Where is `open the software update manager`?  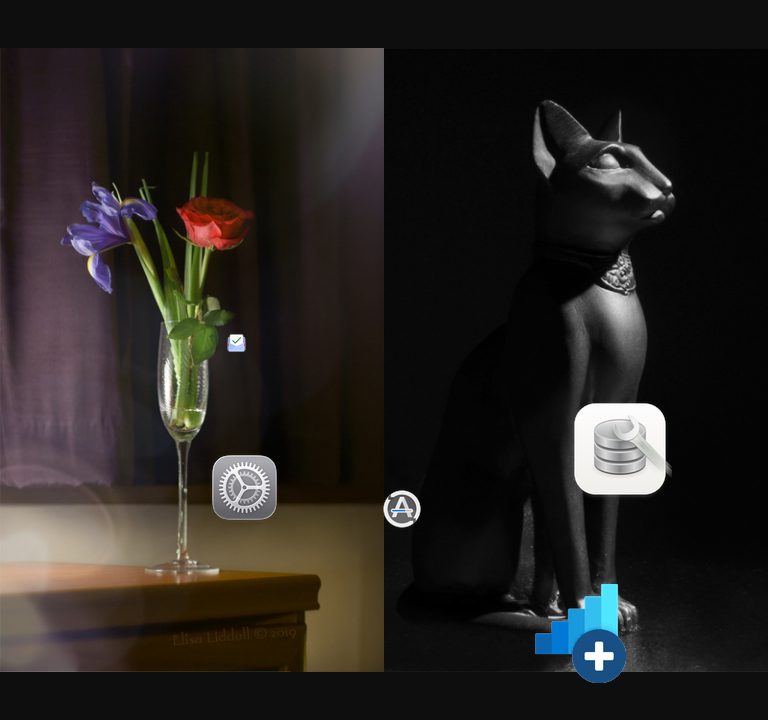
open the software update manager is located at coordinates (402, 509).